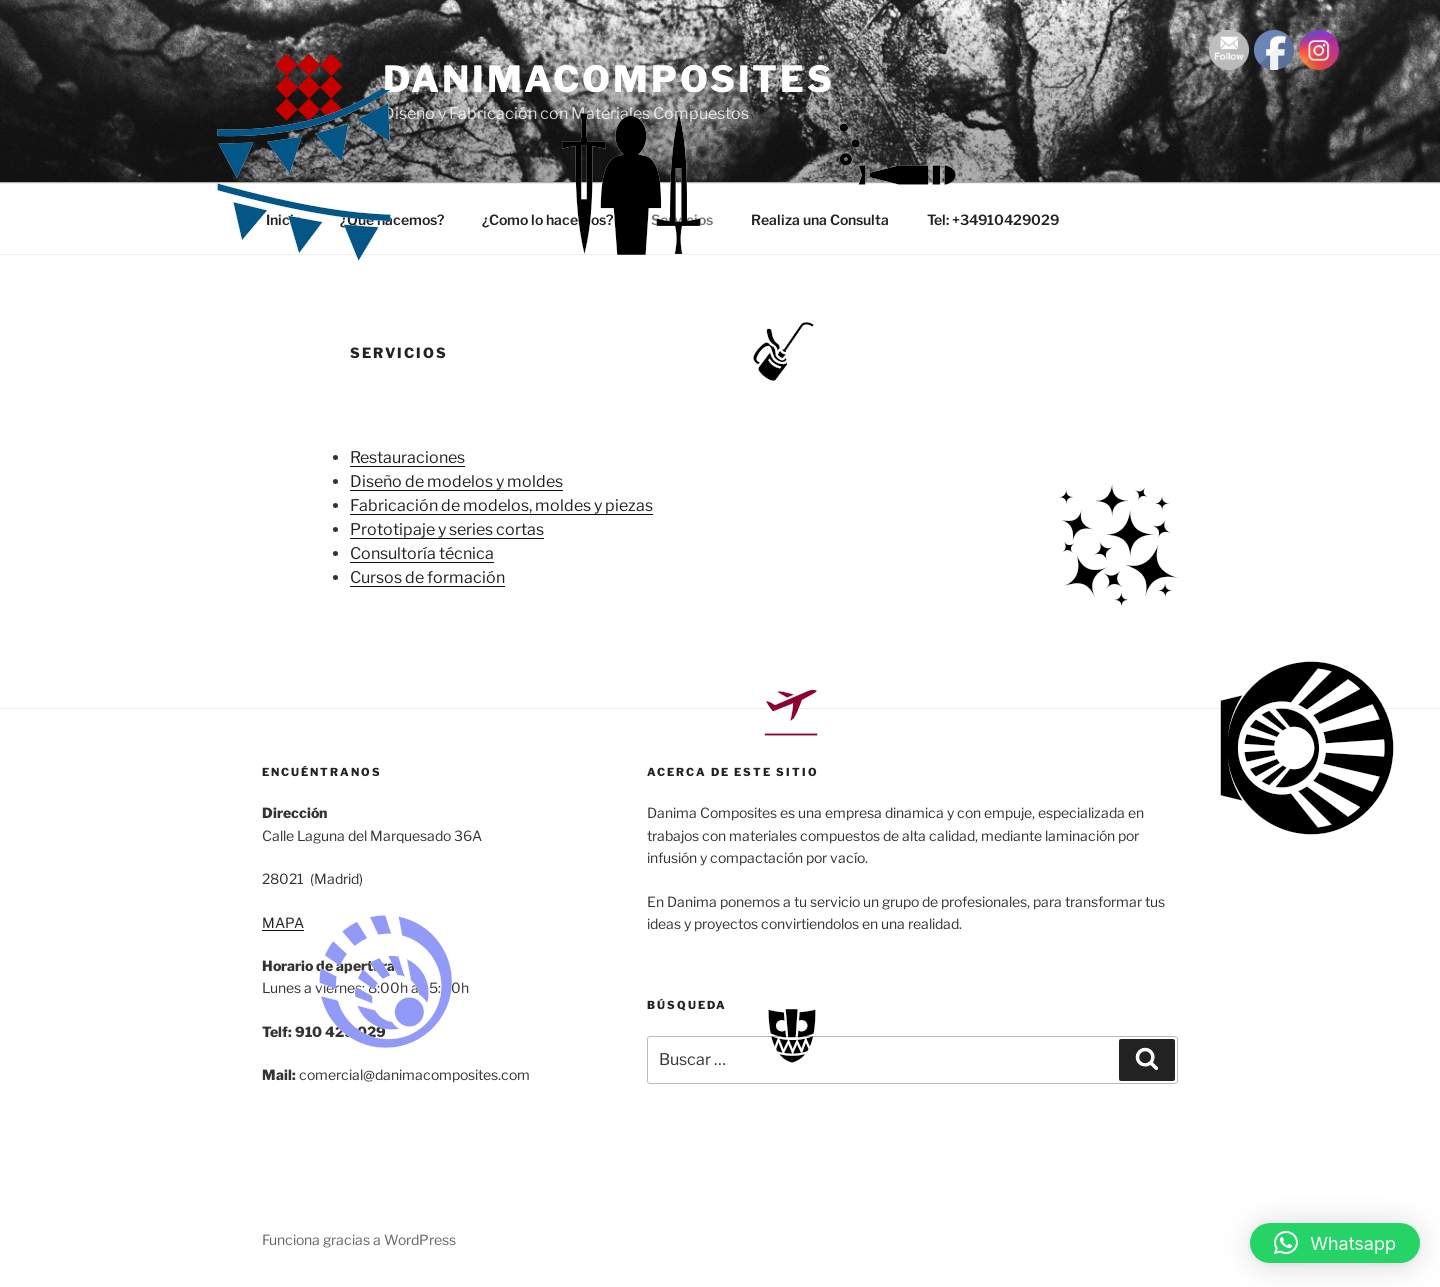 Image resolution: width=1440 pixels, height=1287 pixels. Describe the element at coordinates (385, 981) in the screenshot. I see `activate sonic or speed boost ability` at that location.